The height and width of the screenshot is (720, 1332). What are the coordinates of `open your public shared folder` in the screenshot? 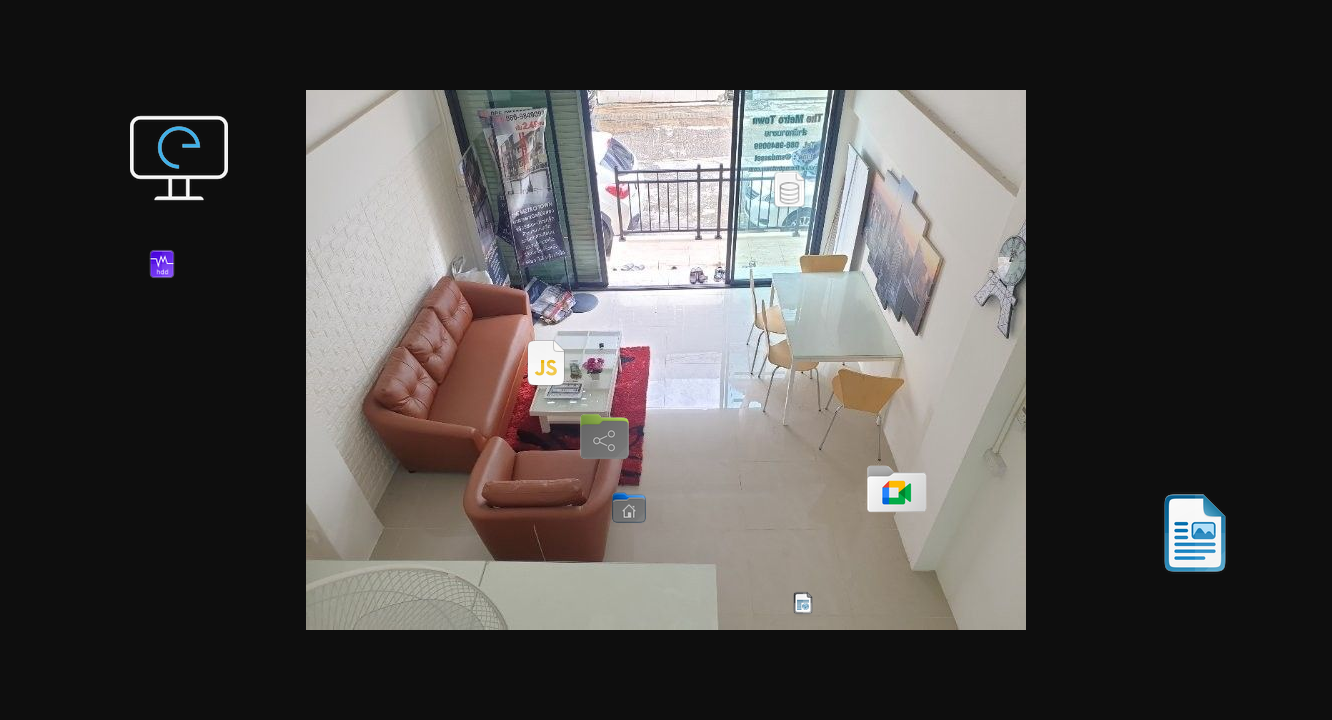 It's located at (604, 436).